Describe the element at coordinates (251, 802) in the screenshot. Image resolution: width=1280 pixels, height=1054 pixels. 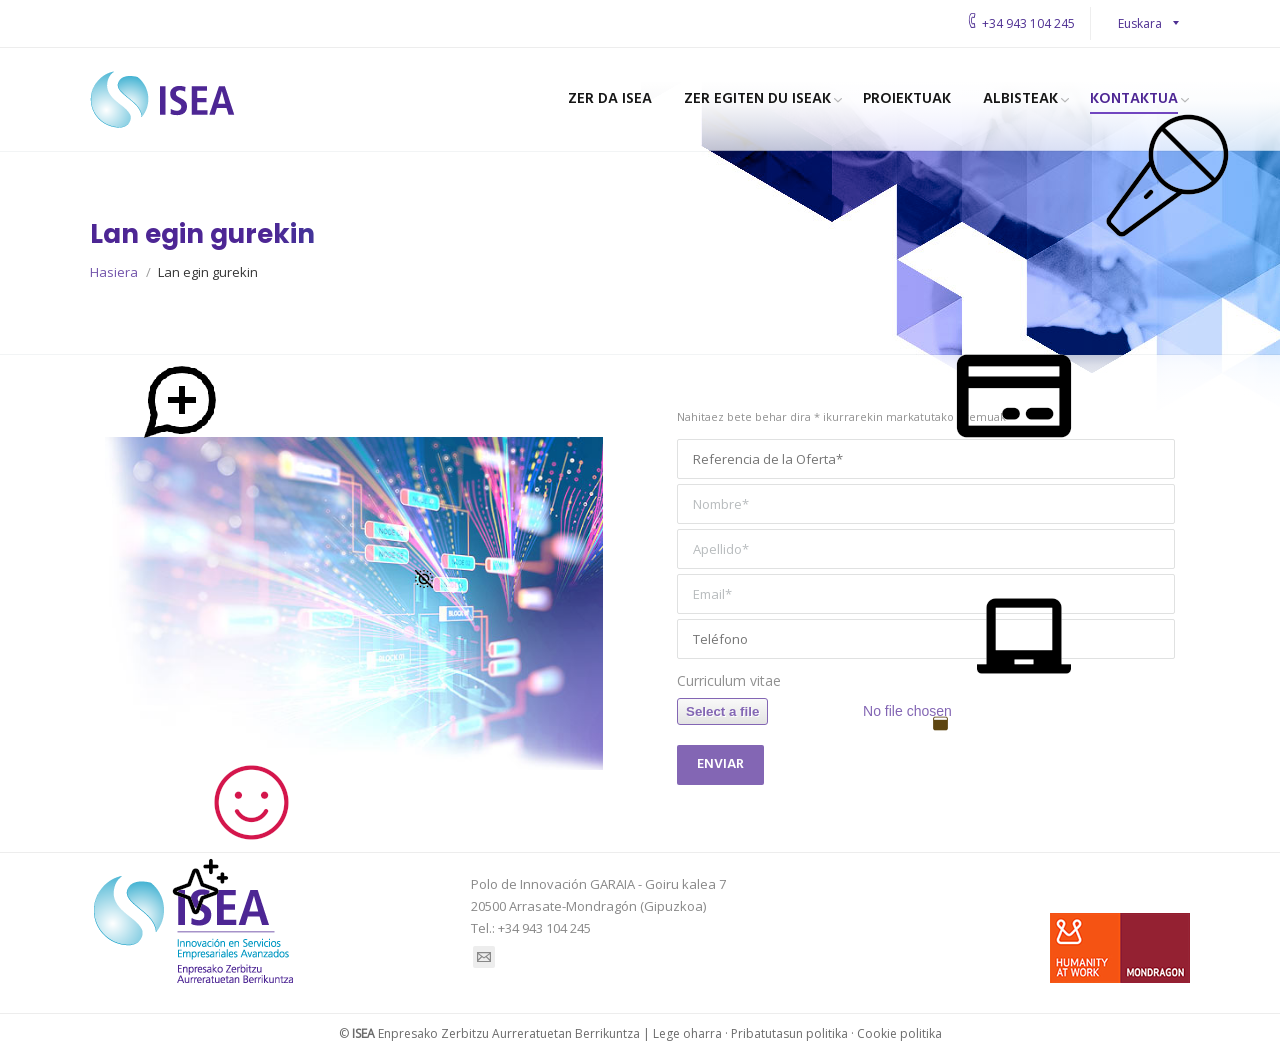
I see `add an emoji or reaction` at that location.